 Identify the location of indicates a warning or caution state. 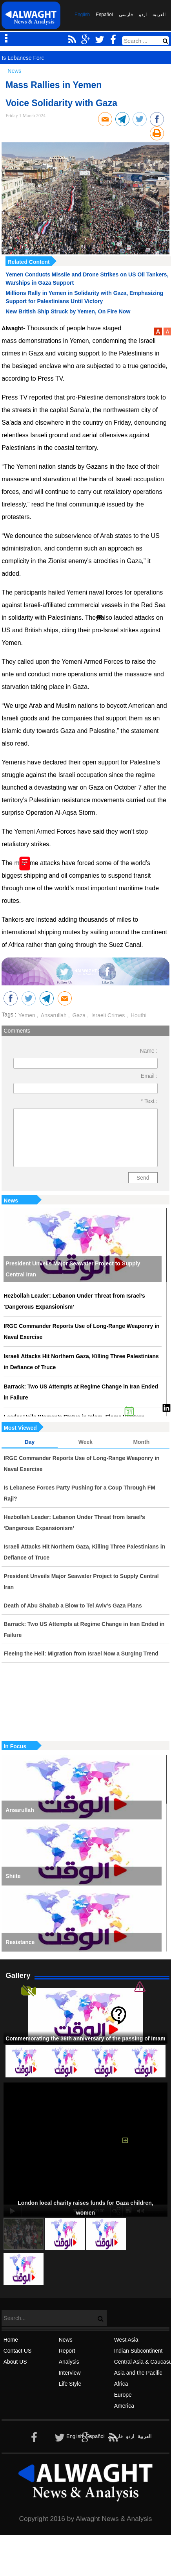
(140, 1987).